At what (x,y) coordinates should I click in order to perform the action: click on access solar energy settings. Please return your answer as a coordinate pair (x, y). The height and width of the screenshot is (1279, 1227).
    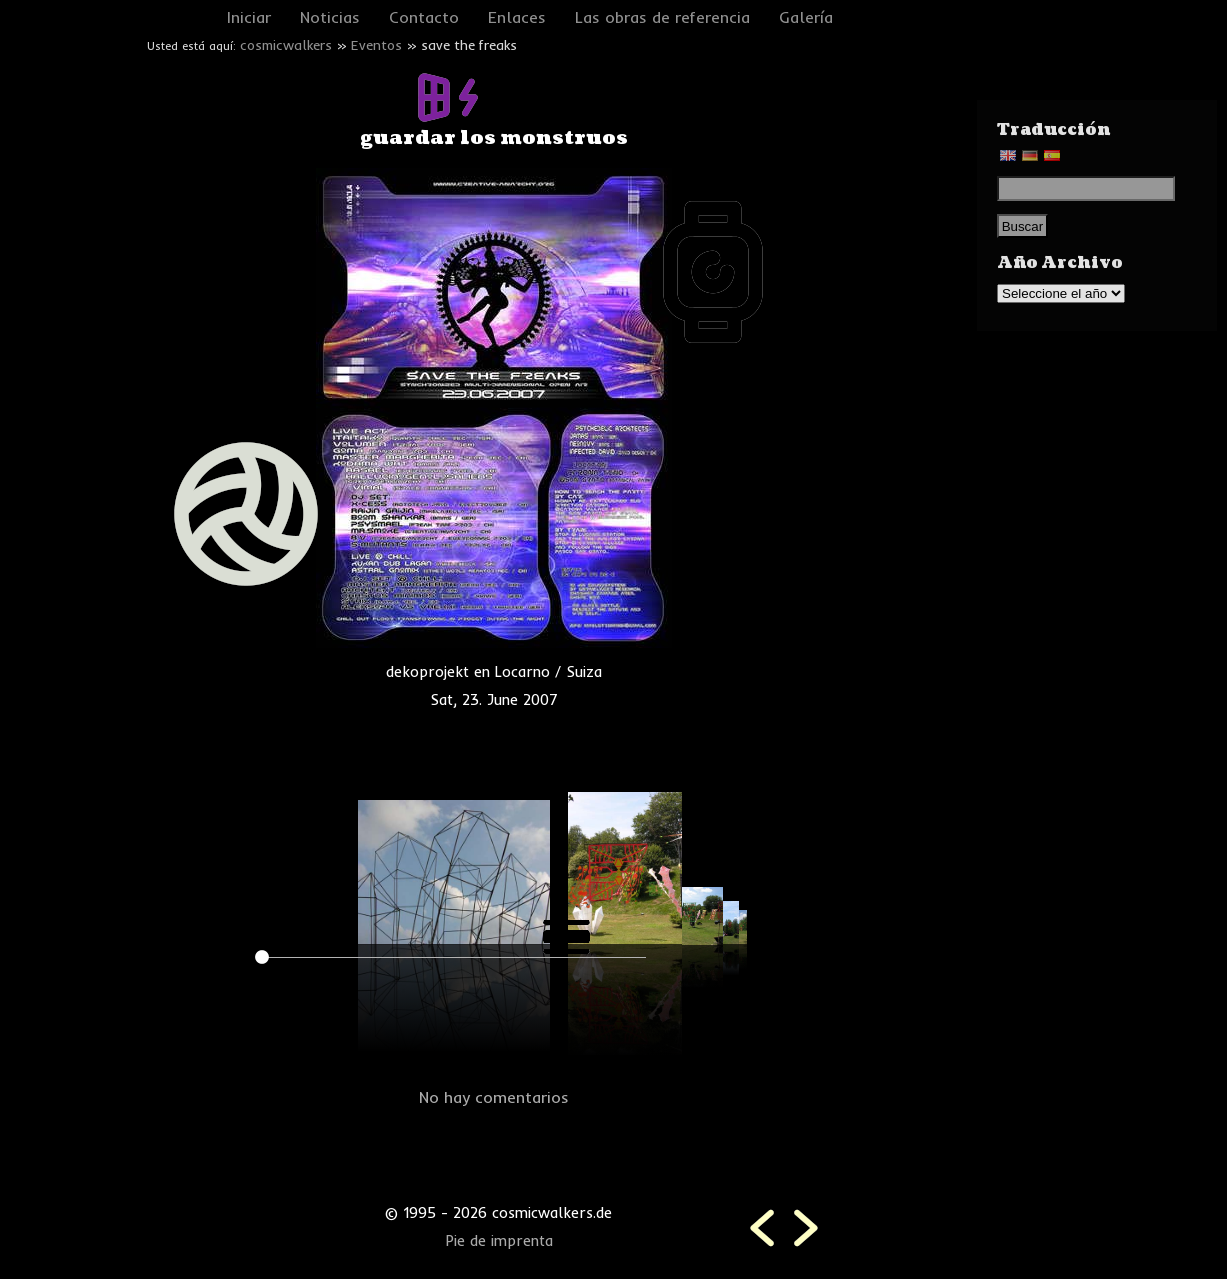
    Looking at the image, I should click on (446, 97).